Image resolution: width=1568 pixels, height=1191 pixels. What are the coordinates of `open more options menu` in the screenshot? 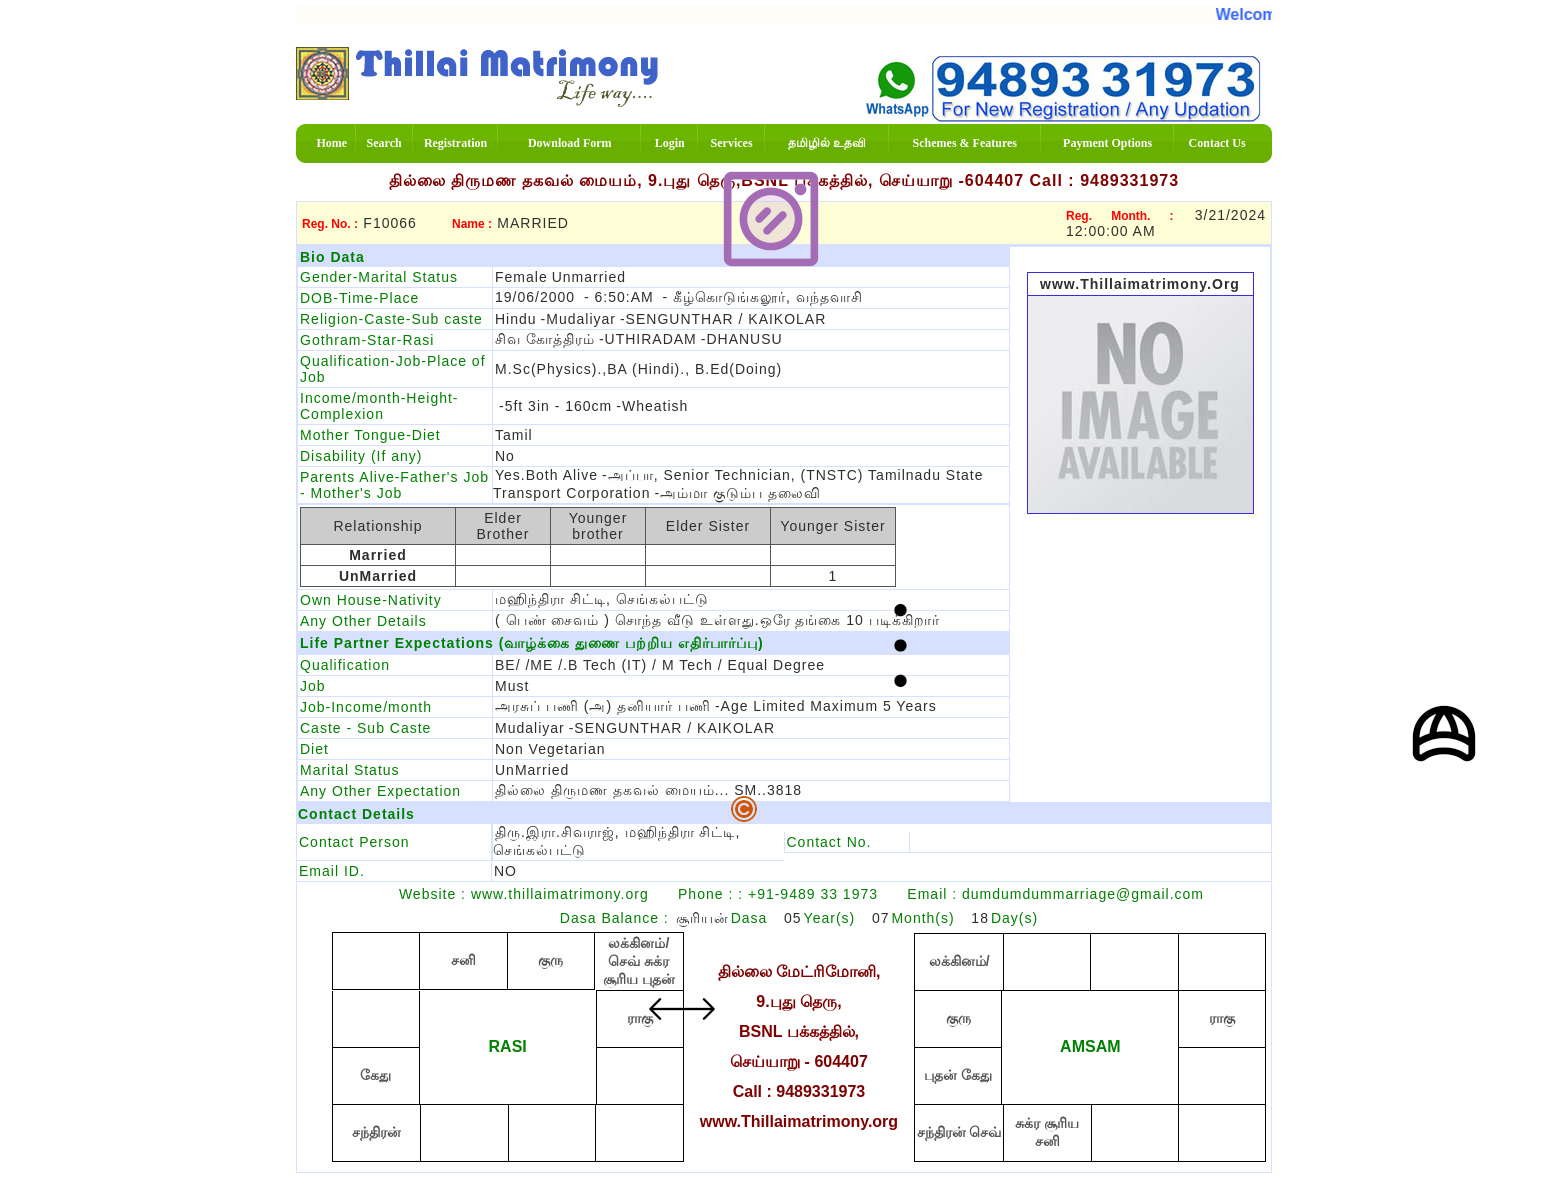 It's located at (900, 645).